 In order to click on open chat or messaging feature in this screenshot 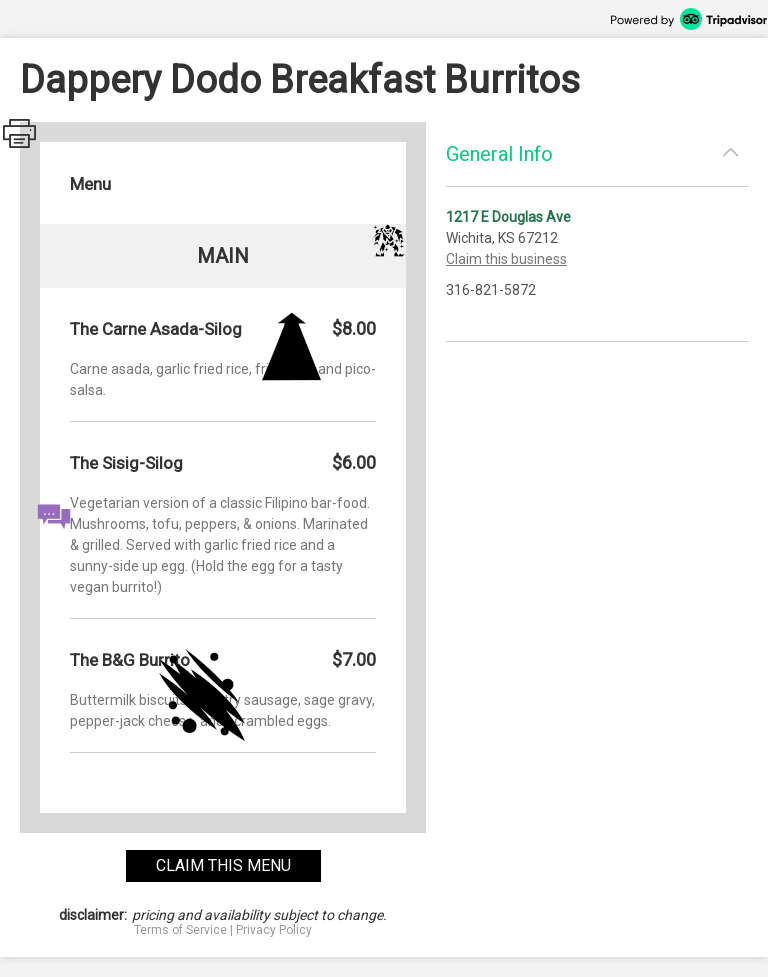, I will do `click(54, 517)`.